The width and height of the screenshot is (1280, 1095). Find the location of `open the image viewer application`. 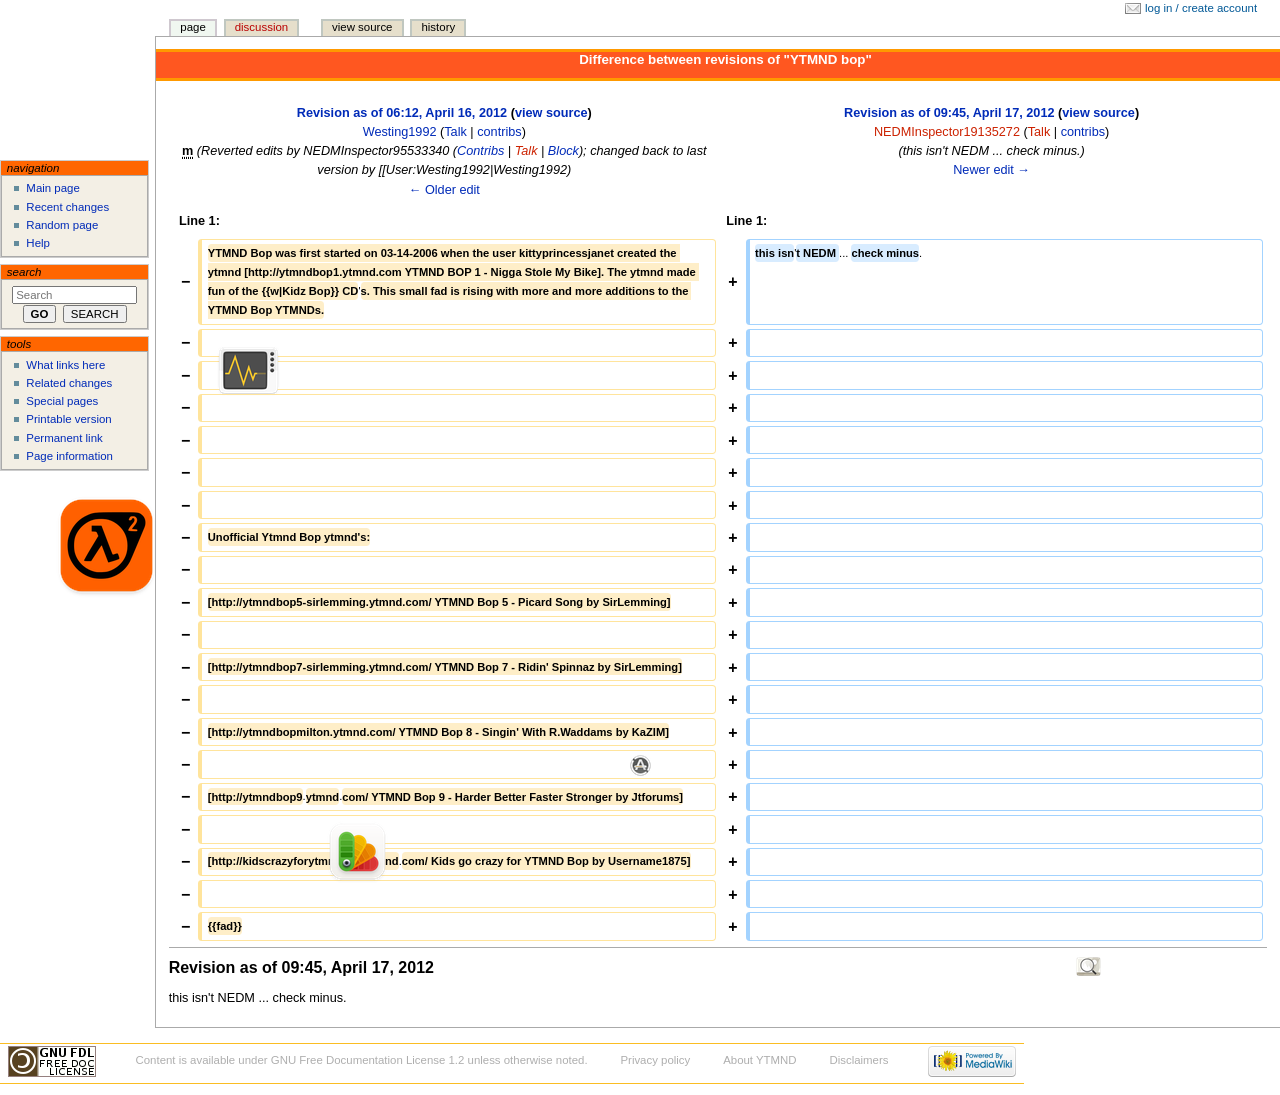

open the image viewer application is located at coordinates (1088, 966).